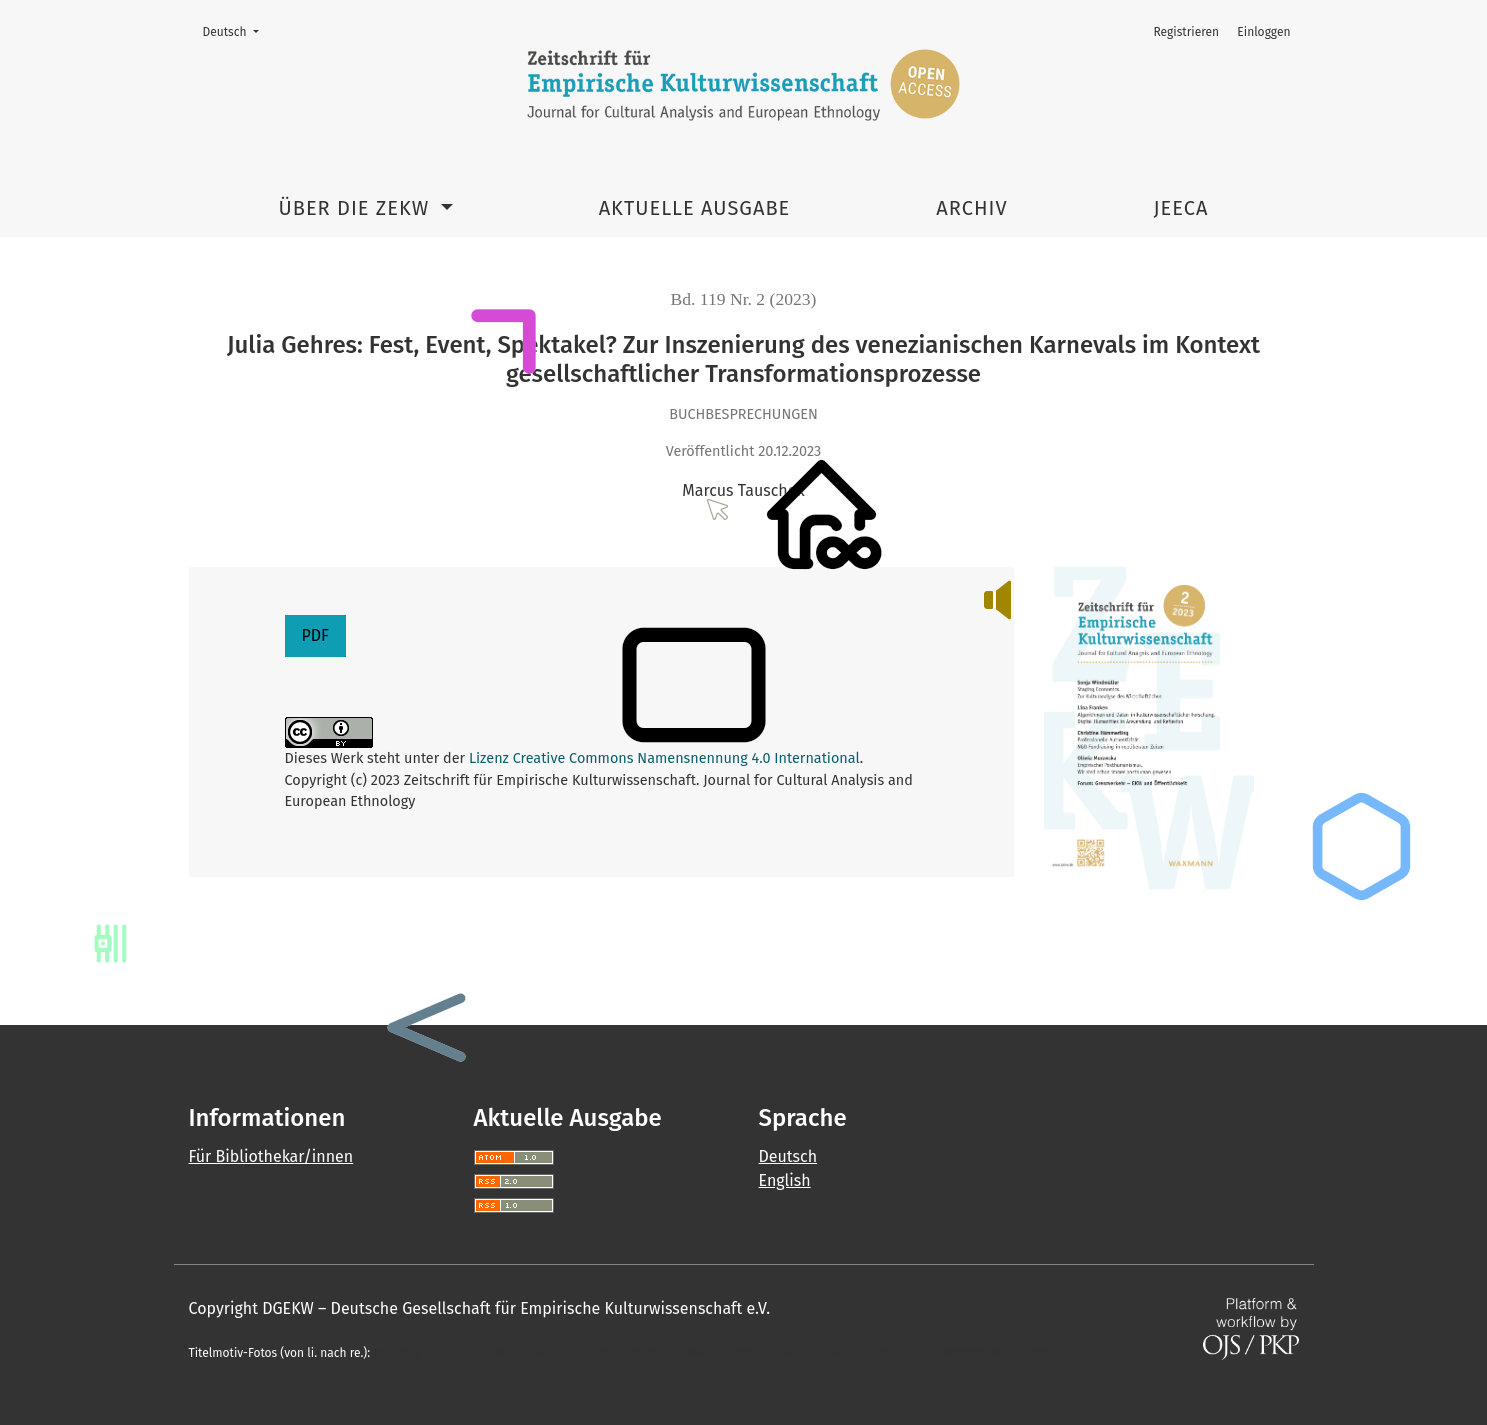  What do you see at coordinates (426, 1027) in the screenshot?
I see `less than comparison operator` at bounding box center [426, 1027].